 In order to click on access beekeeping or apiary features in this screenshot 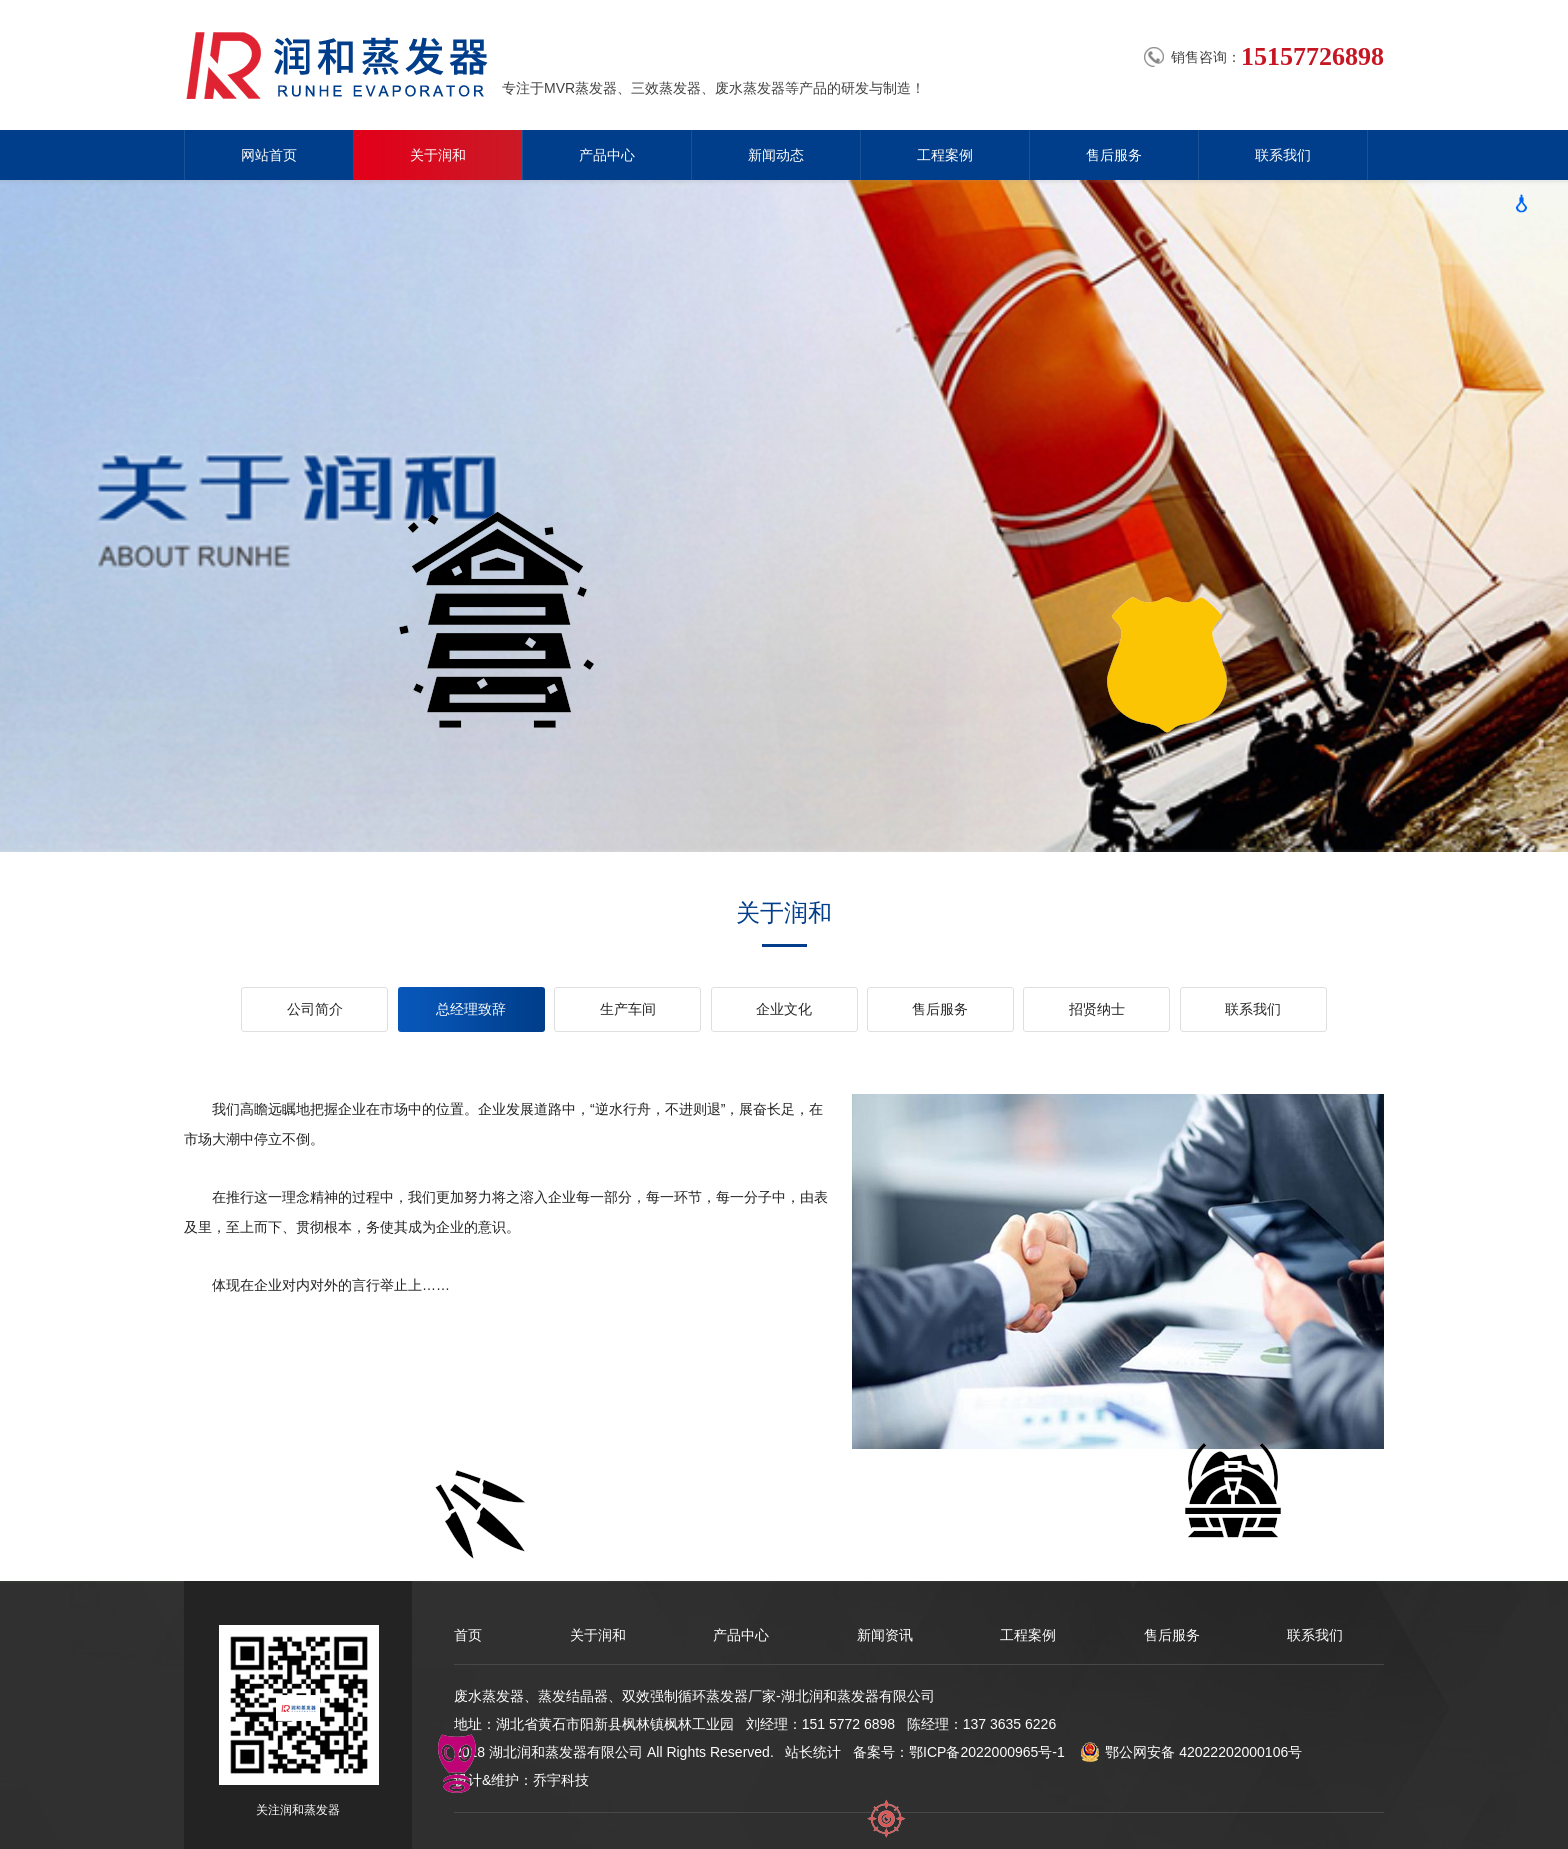, I will do `click(497, 618)`.